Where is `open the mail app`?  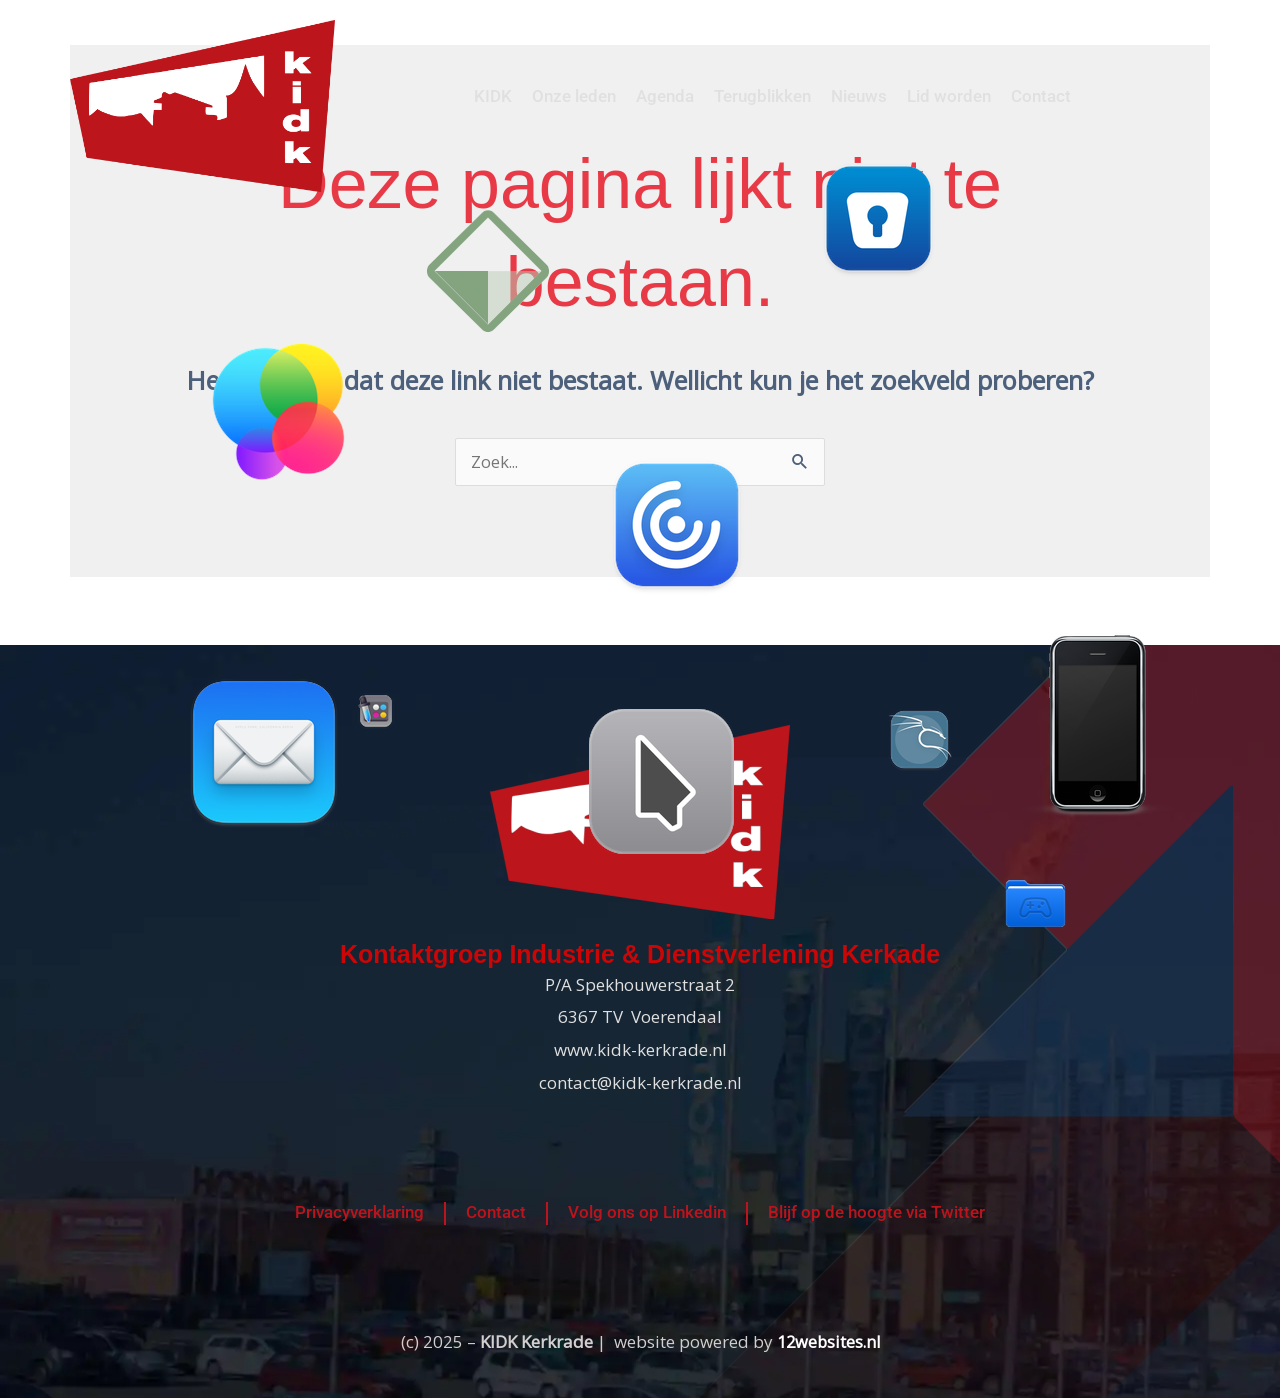 open the mail app is located at coordinates (264, 752).